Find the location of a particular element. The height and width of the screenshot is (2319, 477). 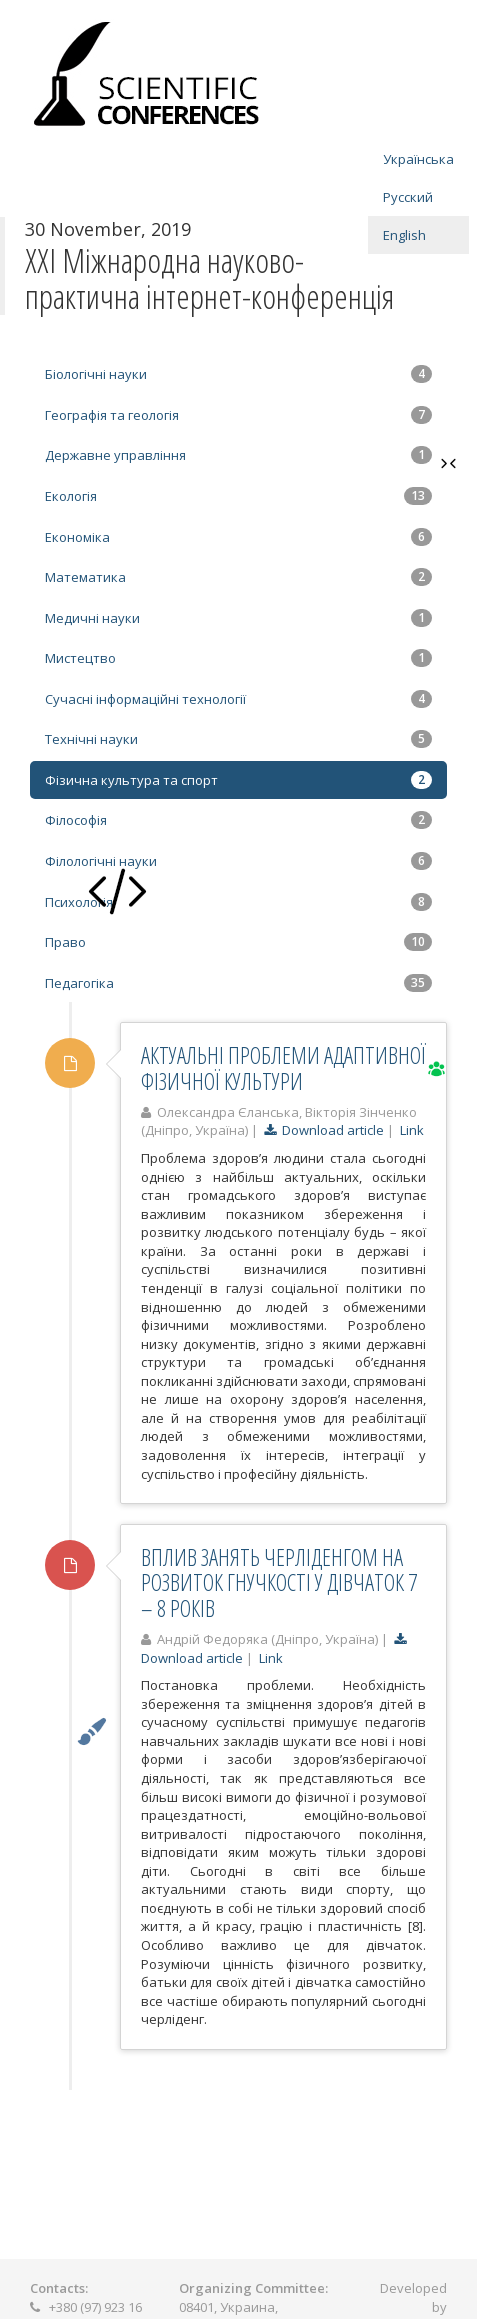

view group members or team is located at coordinates (436, 1068).